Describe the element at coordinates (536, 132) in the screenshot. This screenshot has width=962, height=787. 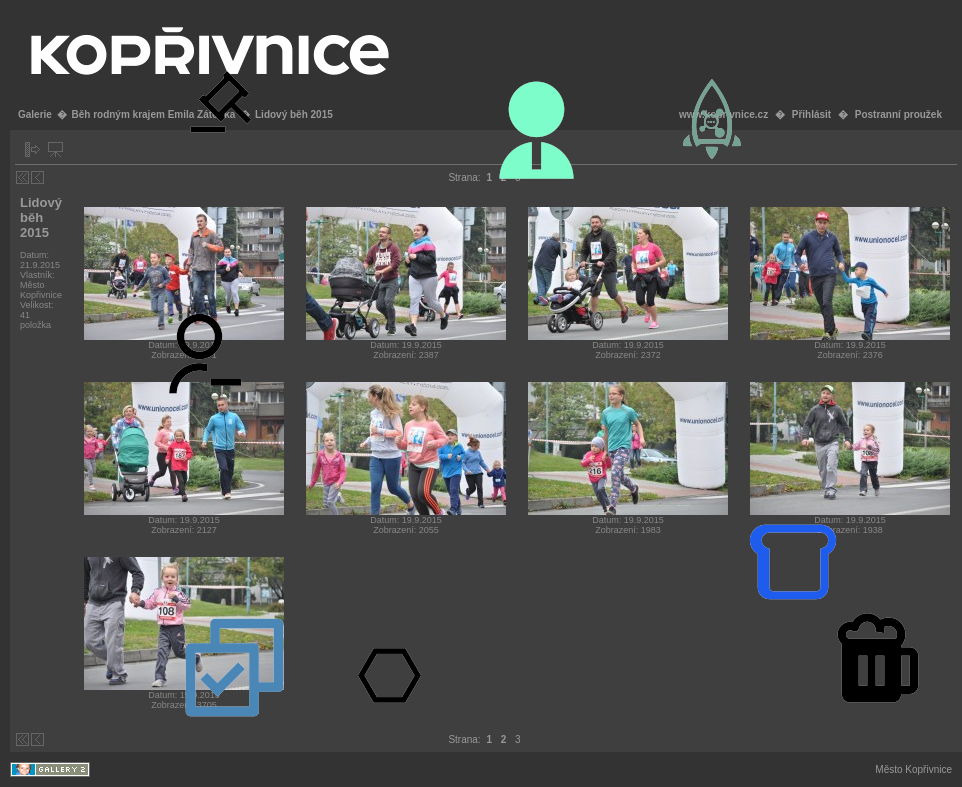
I see `view your profile` at that location.